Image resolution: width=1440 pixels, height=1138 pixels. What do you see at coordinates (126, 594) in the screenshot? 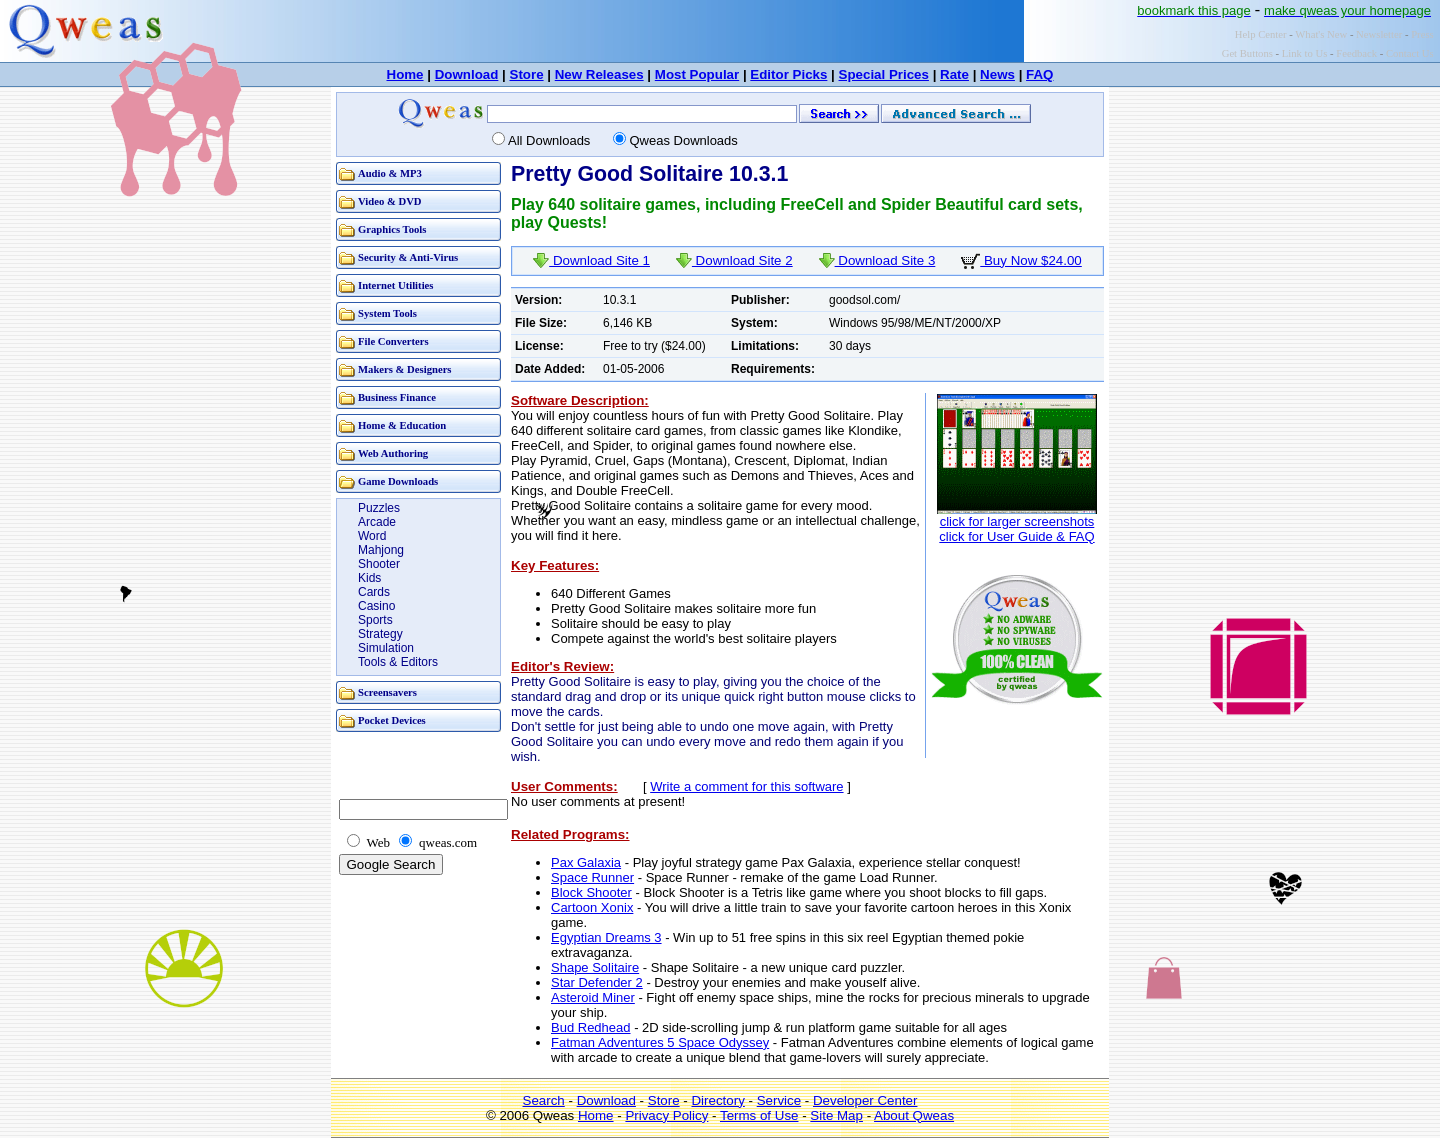
I see `view South America region` at bounding box center [126, 594].